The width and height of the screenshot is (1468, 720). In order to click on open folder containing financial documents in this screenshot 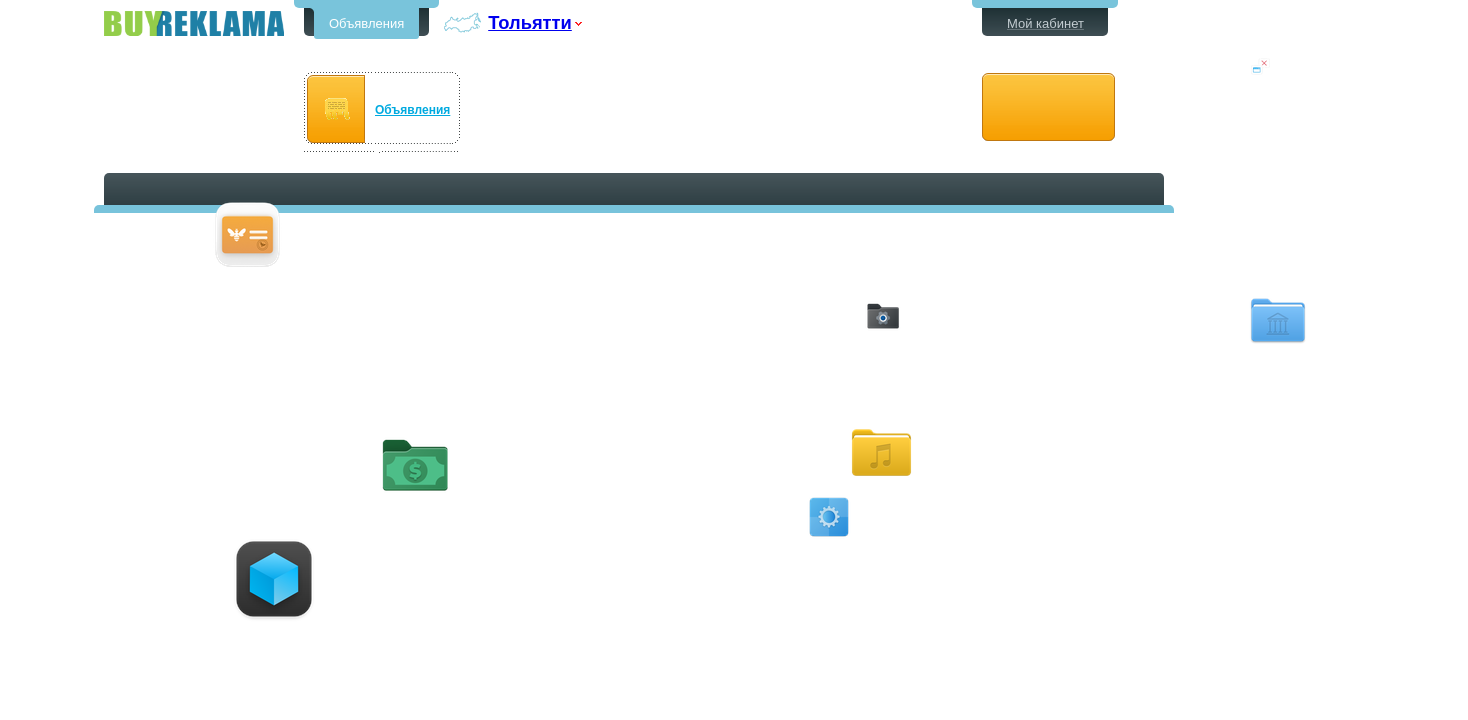, I will do `click(415, 467)`.